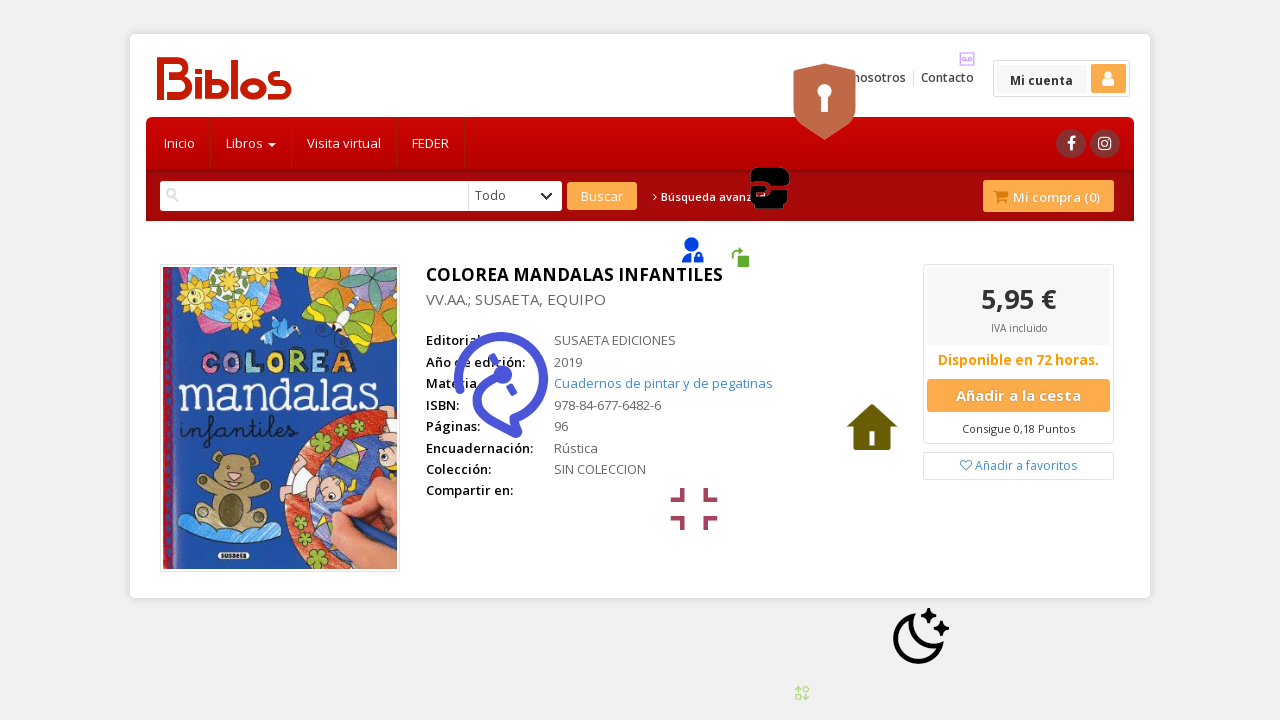 The width and height of the screenshot is (1280, 720). What do you see at coordinates (740, 257) in the screenshot?
I see `rotate object clockwise` at bounding box center [740, 257].